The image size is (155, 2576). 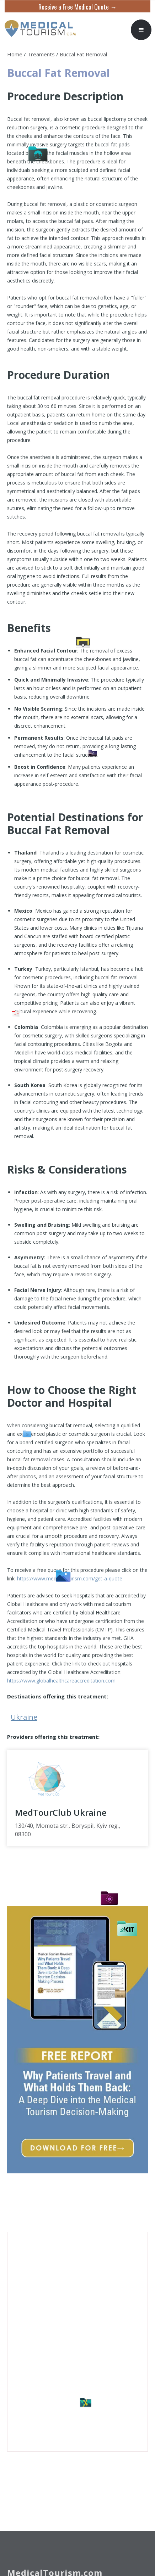 I want to click on open KIT (Karlsruhe Institute of Technology) project folder, so click(x=127, y=1929).